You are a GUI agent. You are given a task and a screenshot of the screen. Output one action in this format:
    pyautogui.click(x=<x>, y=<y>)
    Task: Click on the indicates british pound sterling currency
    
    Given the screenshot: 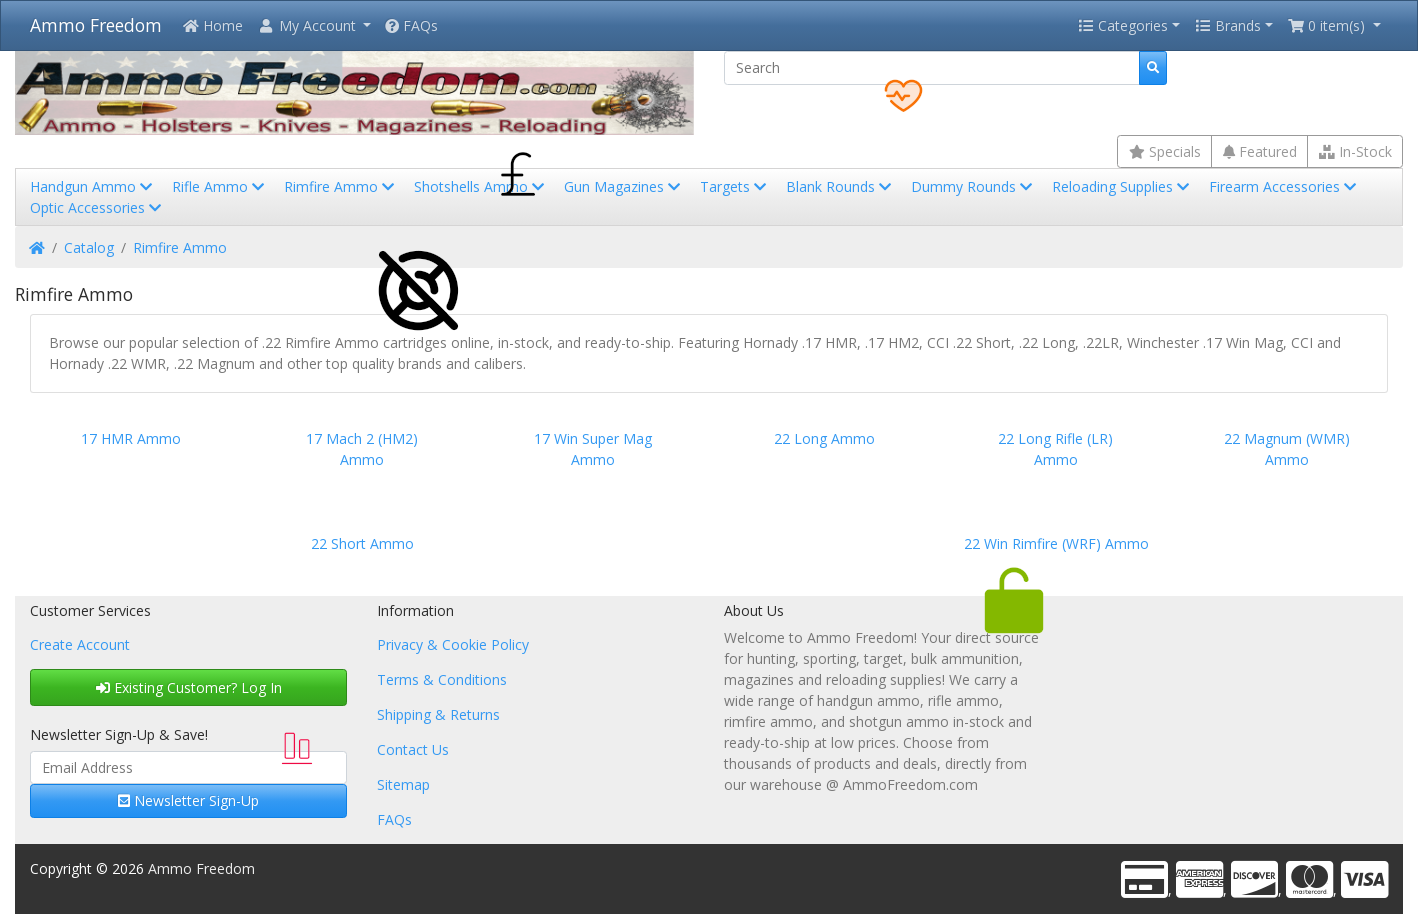 What is the action you would take?
    pyautogui.click(x=520, y=175)
    